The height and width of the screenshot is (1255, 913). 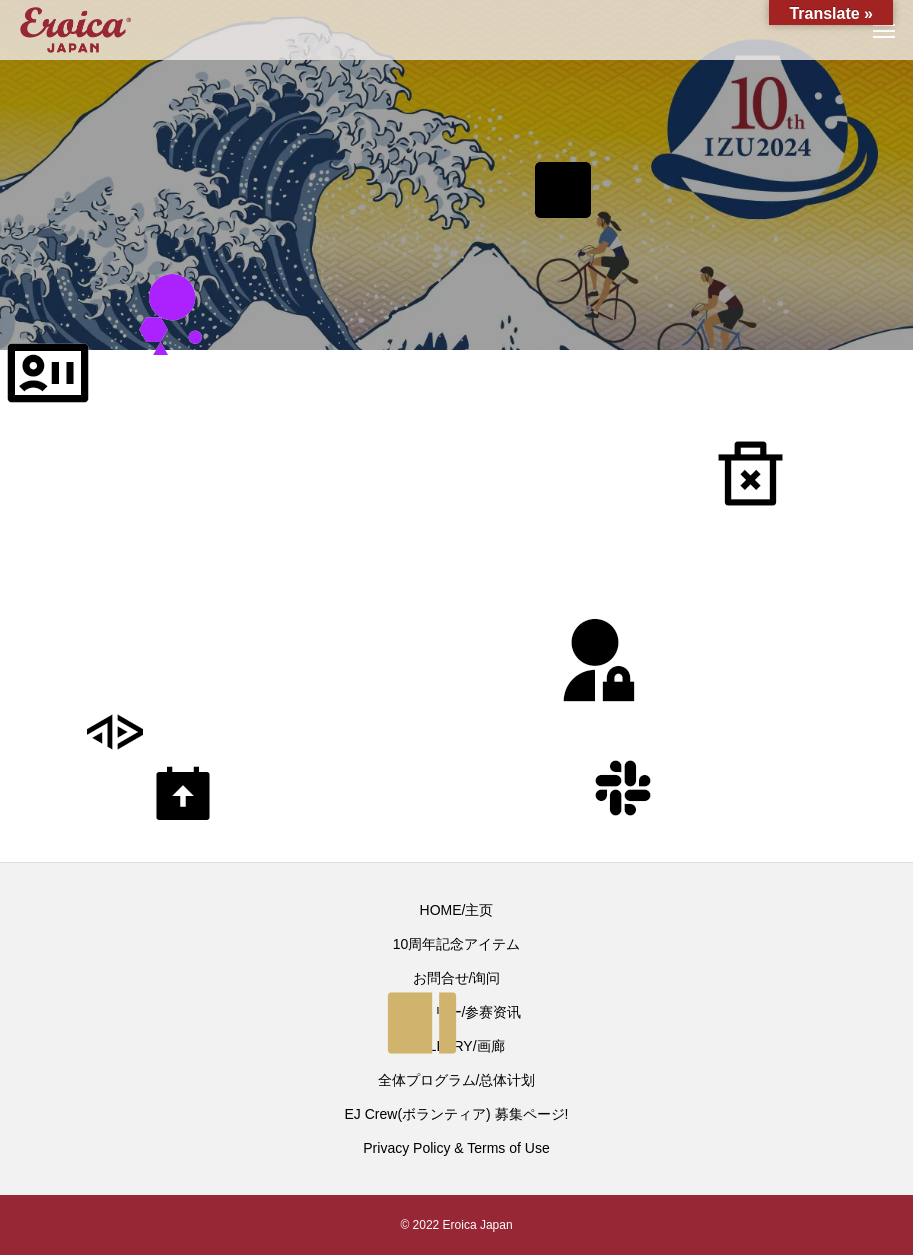 I want to click on switch to right sidebar layout, so click(x=422, y=1023).